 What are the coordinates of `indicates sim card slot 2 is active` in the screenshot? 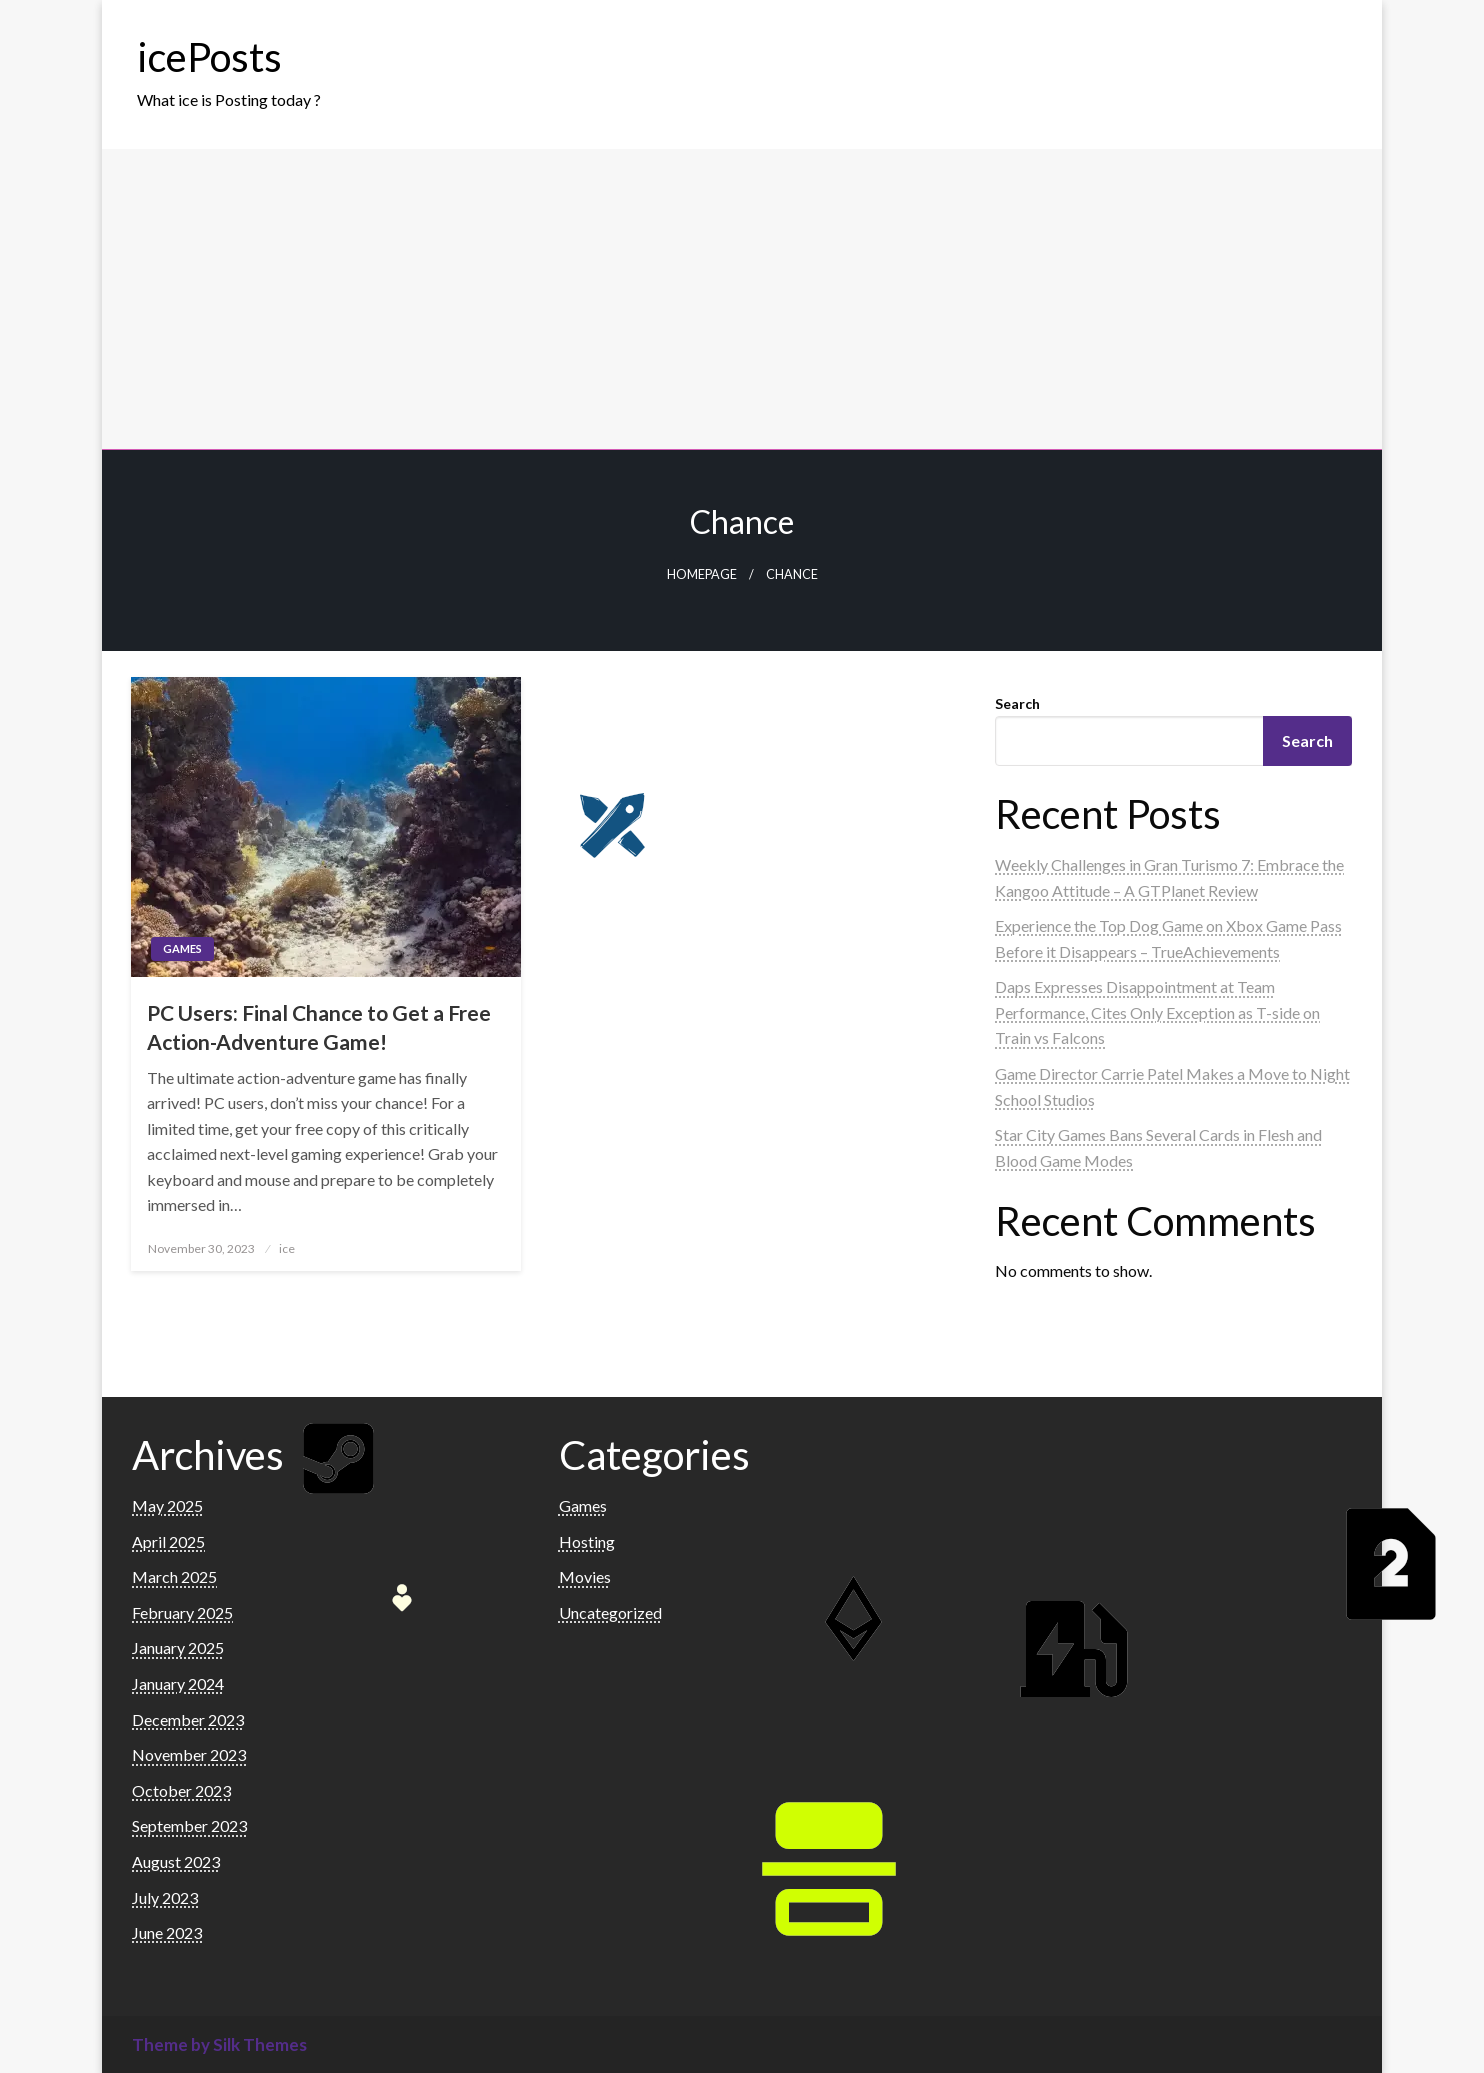 It's located at (1391, 1564).